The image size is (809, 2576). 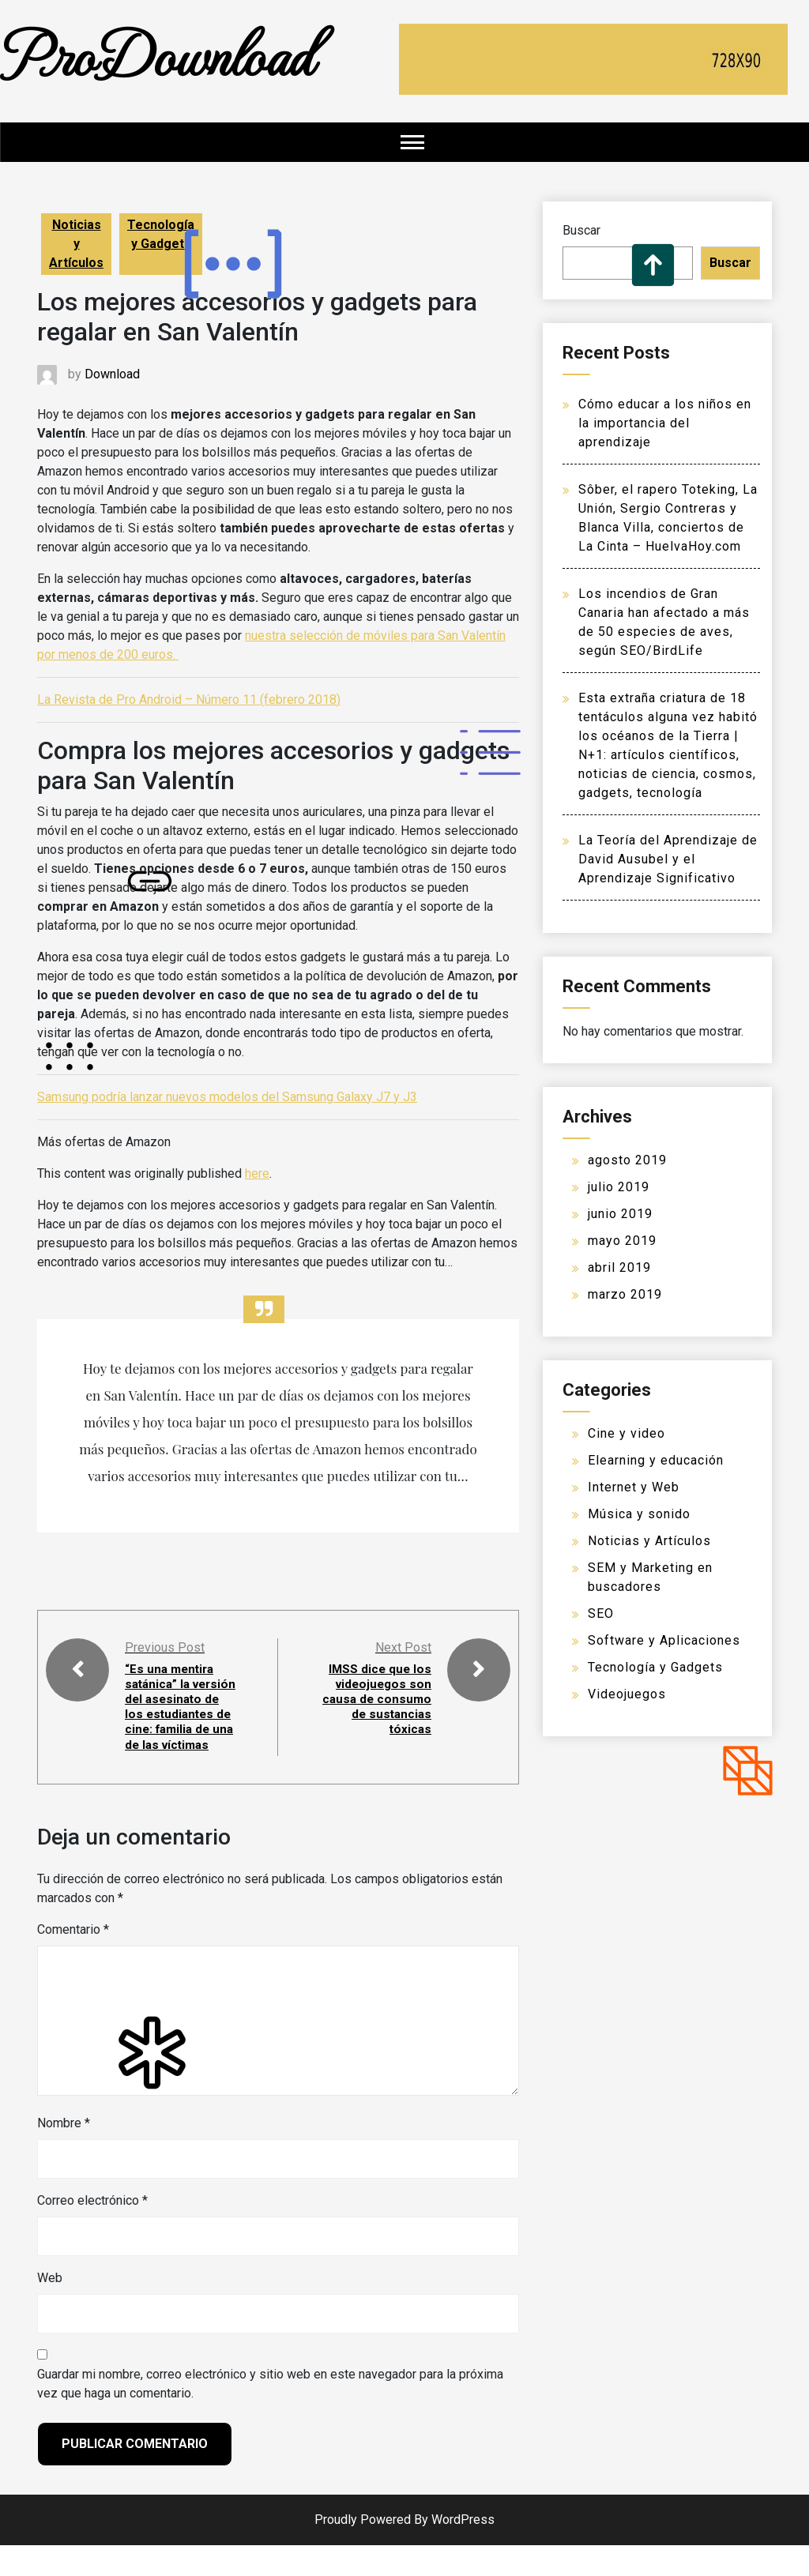 I want to click on exclude or subtract overlapping shapes in a design tool, so click(x=747, y=1770).